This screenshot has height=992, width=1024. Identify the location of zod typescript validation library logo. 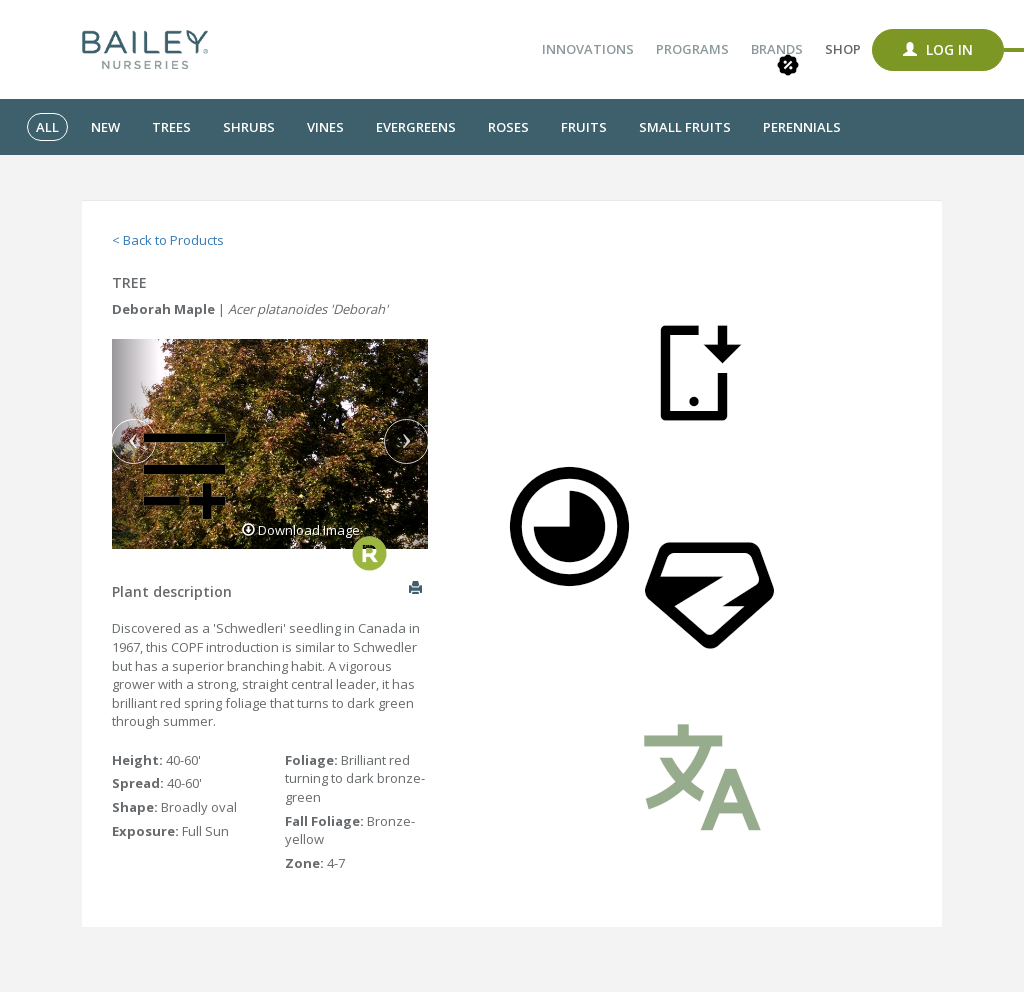
(709, 595).